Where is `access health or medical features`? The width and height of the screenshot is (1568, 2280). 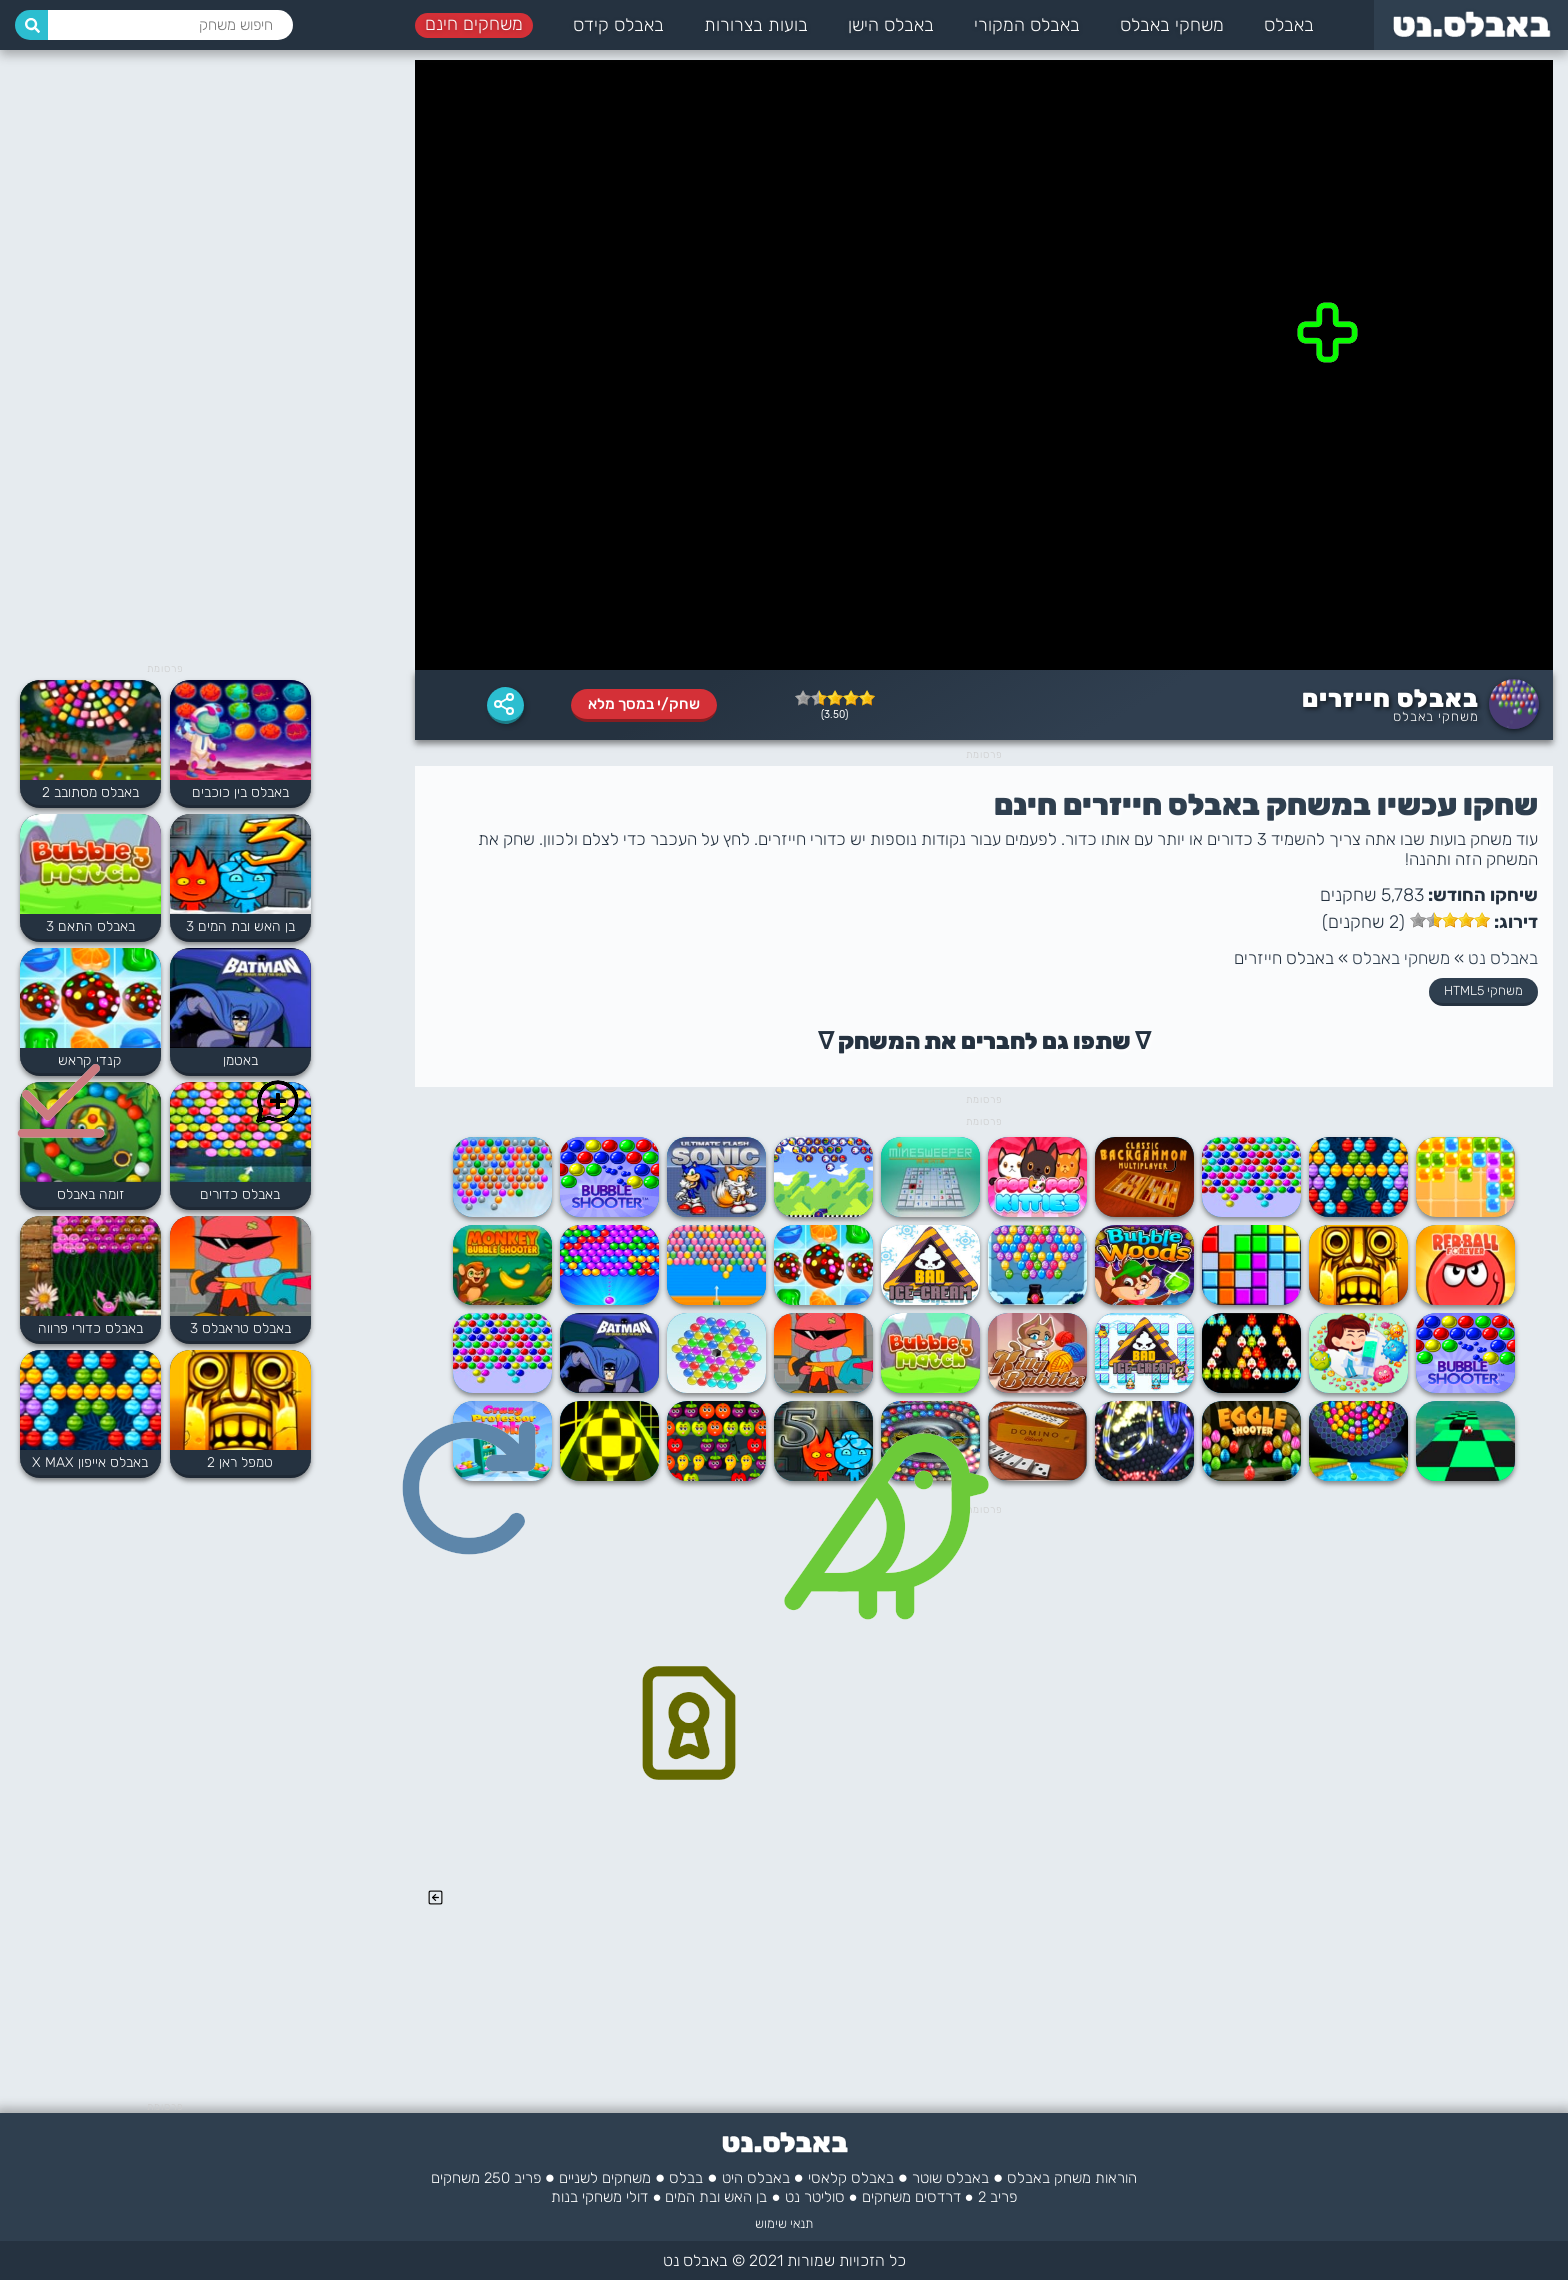 access health or medical features is located at coordinates (1327, 332).